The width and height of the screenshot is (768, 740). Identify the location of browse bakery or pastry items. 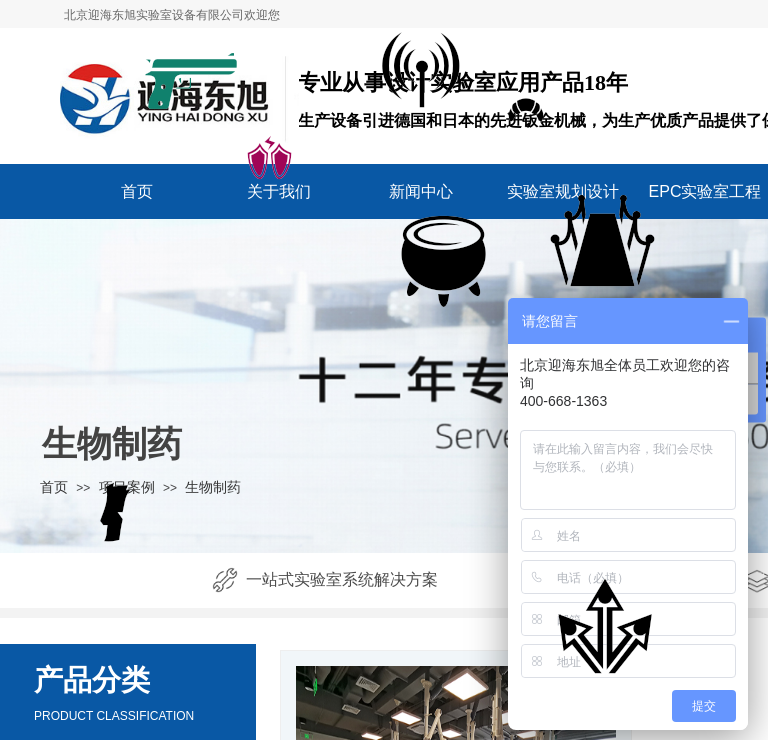
(526, 110).